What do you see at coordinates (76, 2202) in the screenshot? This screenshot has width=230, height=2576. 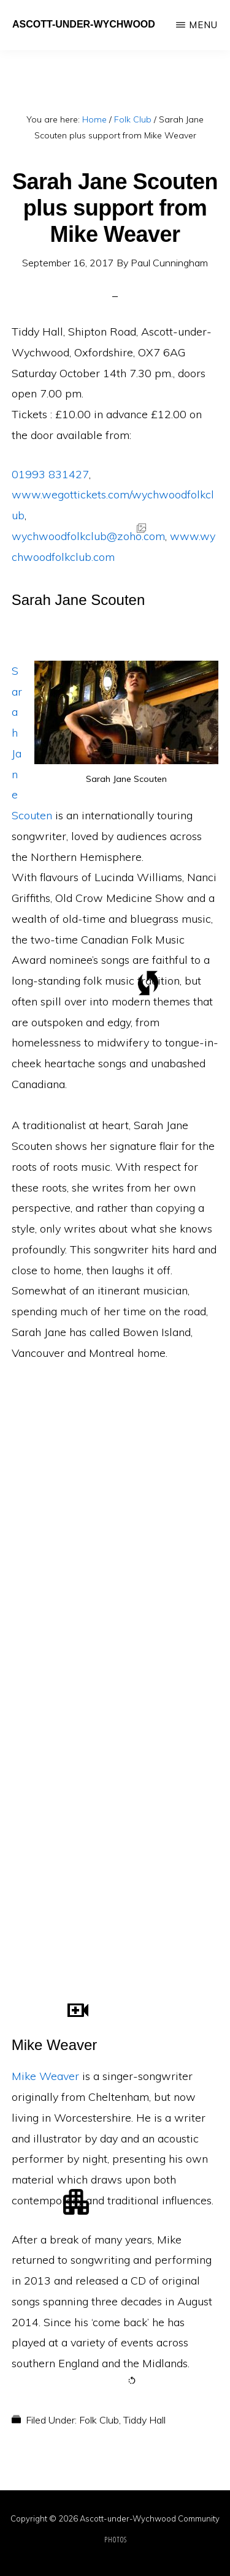 I see `view apartment listings` at bounding box center [76, 2202].